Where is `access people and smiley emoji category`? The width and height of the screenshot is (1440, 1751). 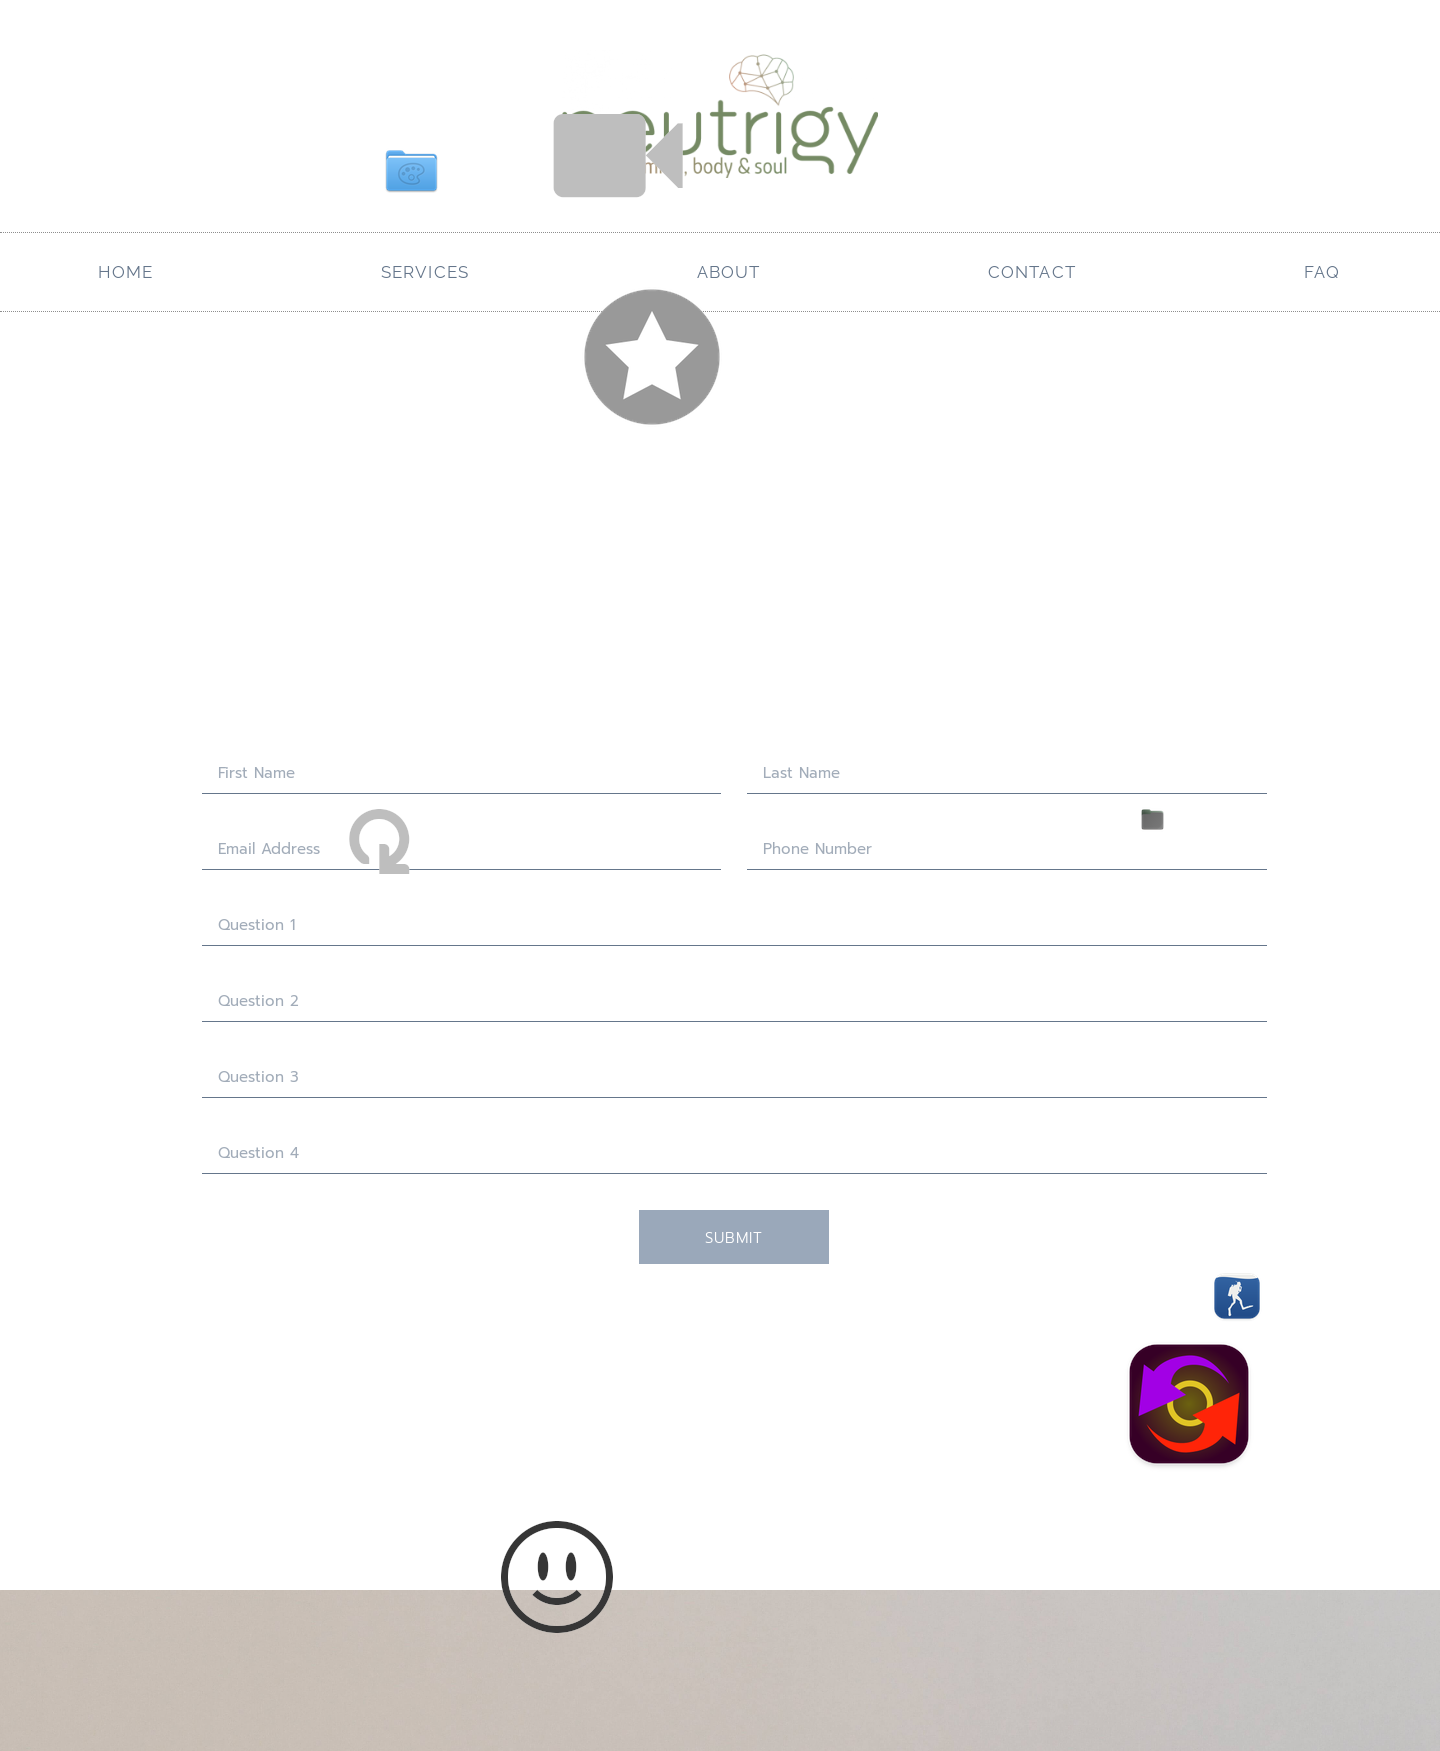 access people and smiley emoji category is located at coordinates (557, 1577).